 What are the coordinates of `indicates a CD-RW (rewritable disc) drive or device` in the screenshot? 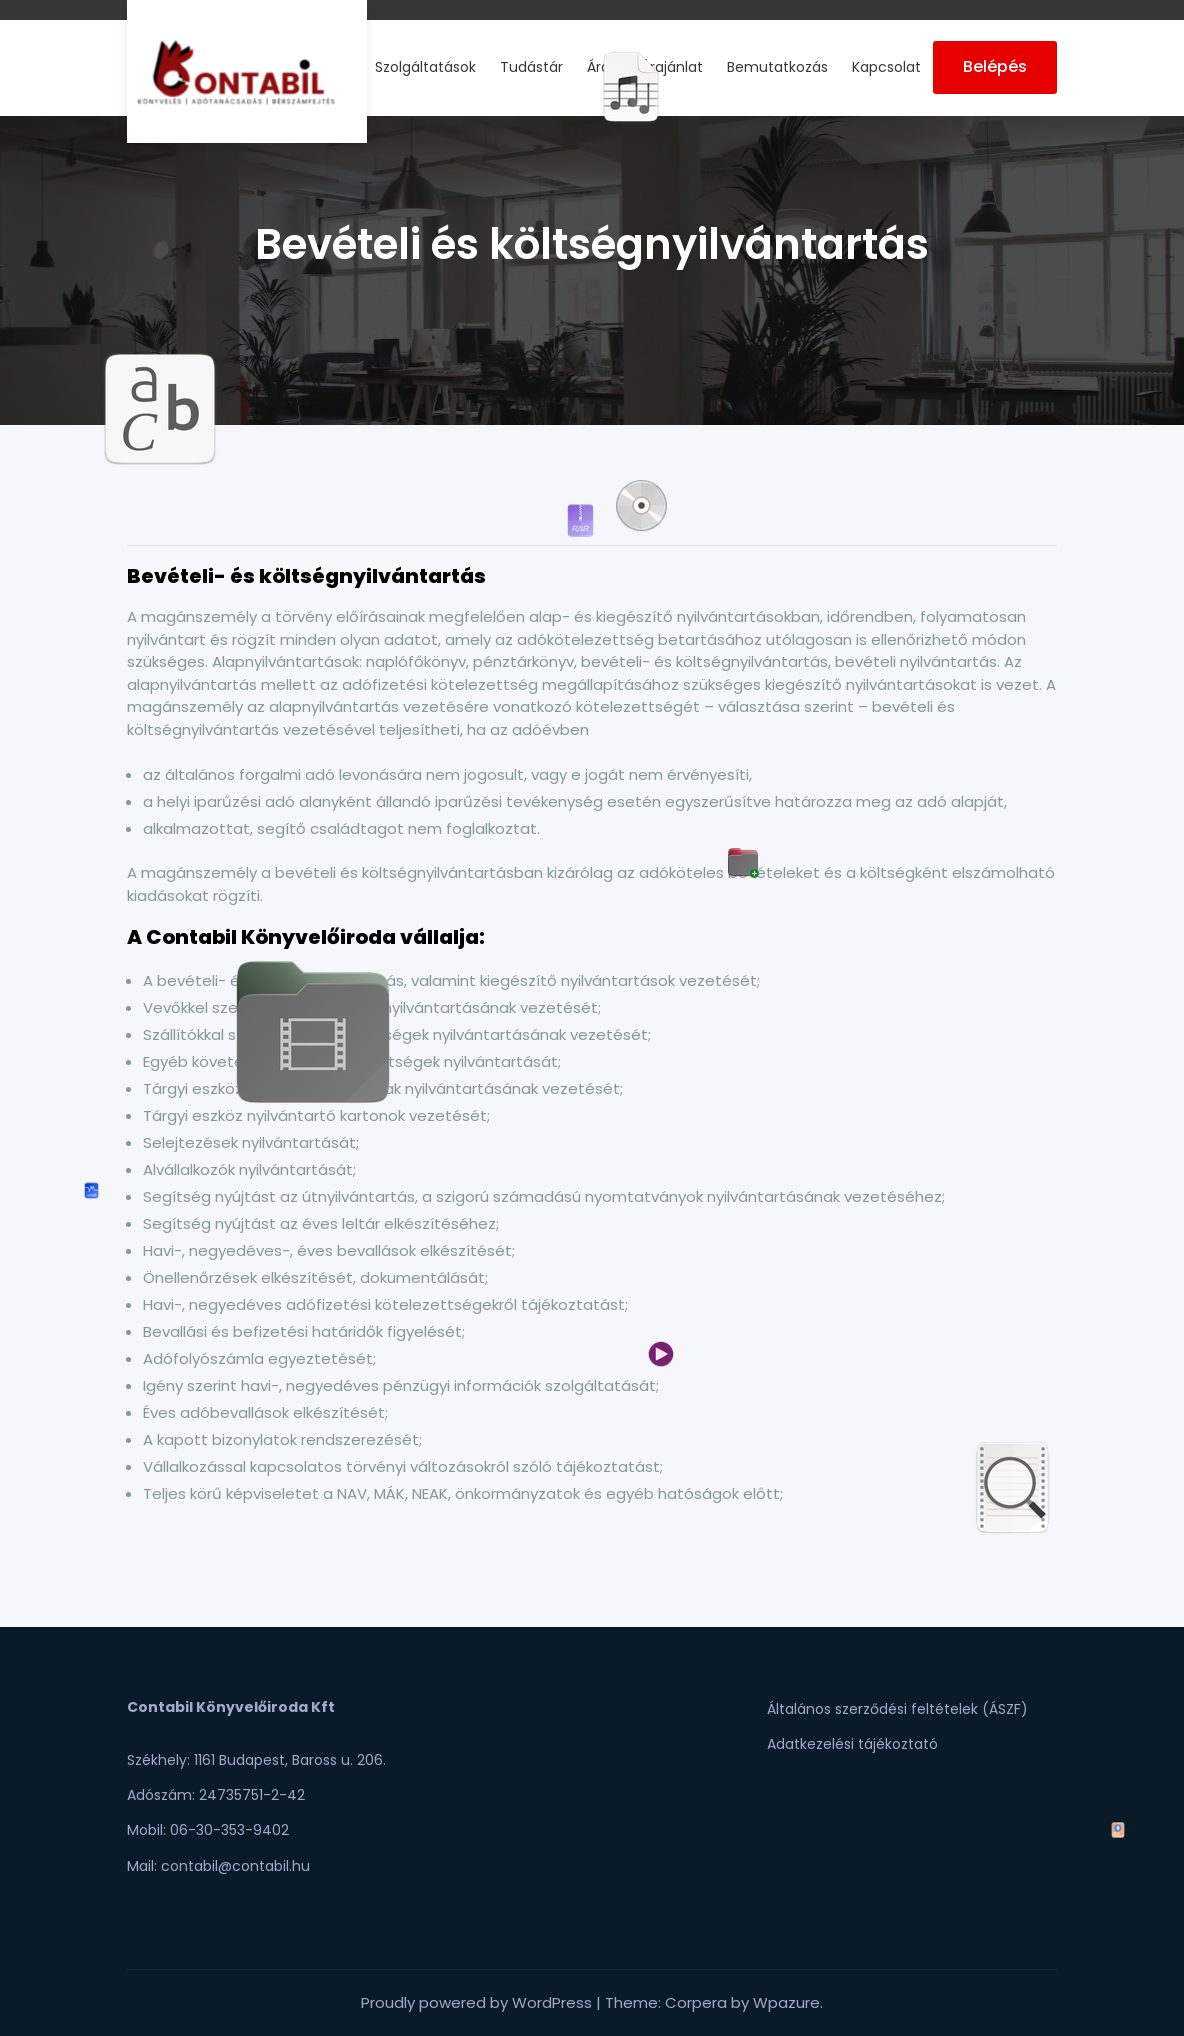 It's located at (641, 505).